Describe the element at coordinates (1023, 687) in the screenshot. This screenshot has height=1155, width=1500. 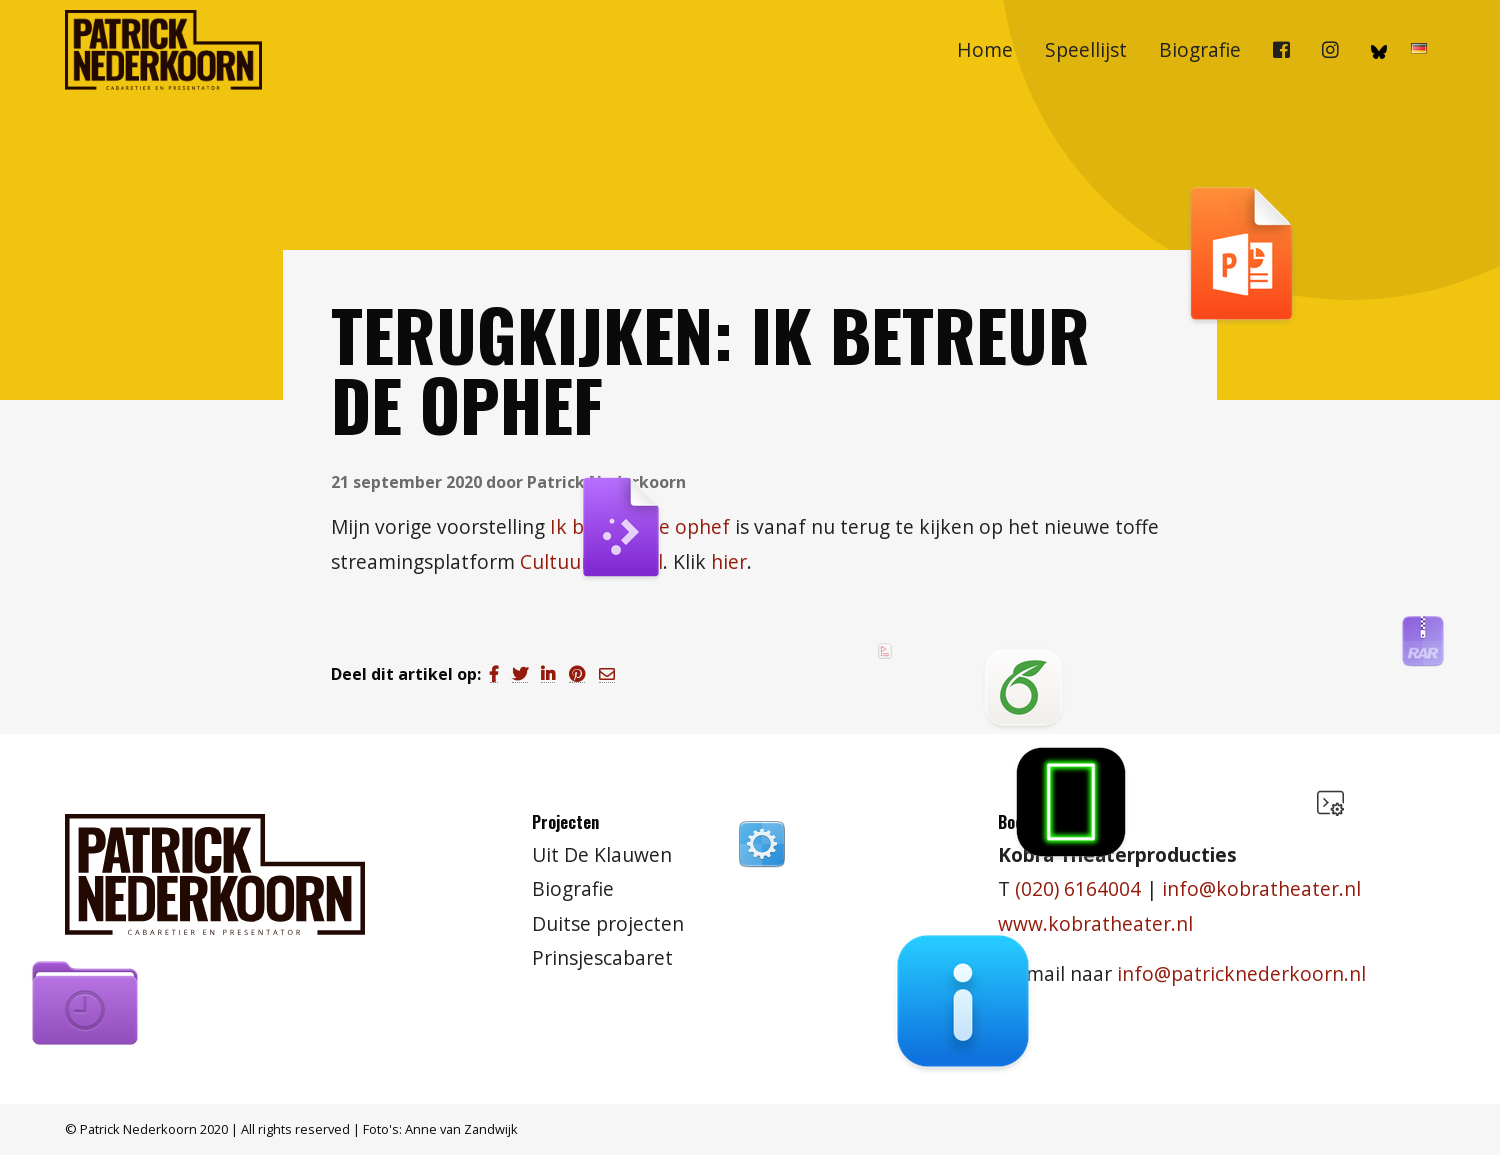
I see `open overleaf document editor` at that location.